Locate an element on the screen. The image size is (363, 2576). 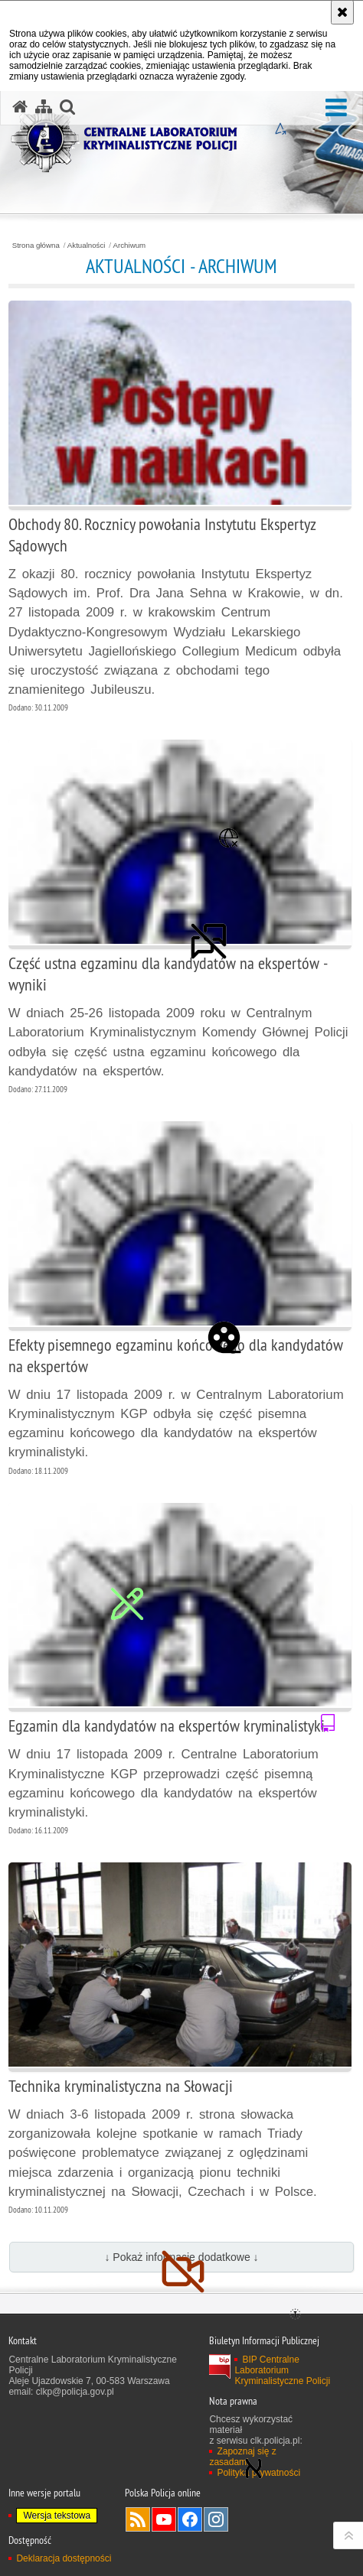
no internet connection is located at coordinates (228, 838).